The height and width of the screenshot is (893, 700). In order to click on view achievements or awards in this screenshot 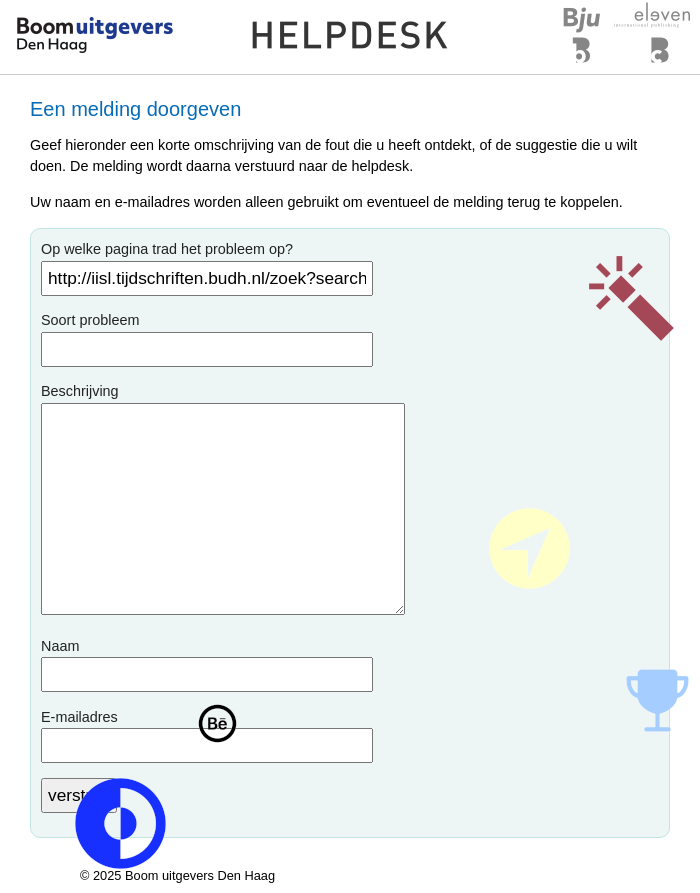, I will do `click(657, 700)`.